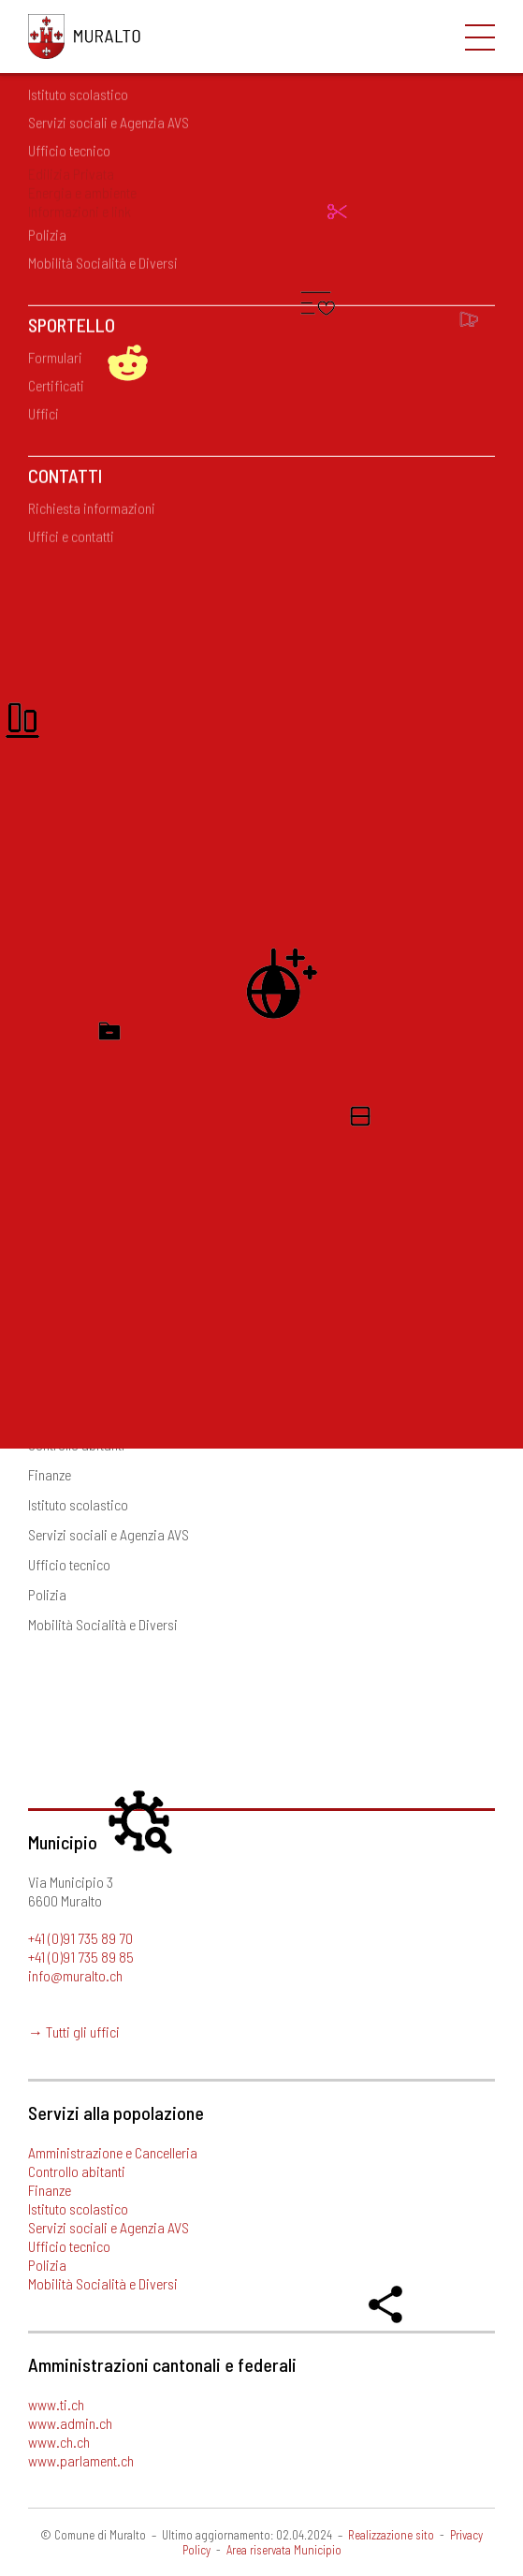  What do you see at coordinates (109, 1031) in the screenshot?
I see `remove a file from this folder` at bounding box center [109, 1031].